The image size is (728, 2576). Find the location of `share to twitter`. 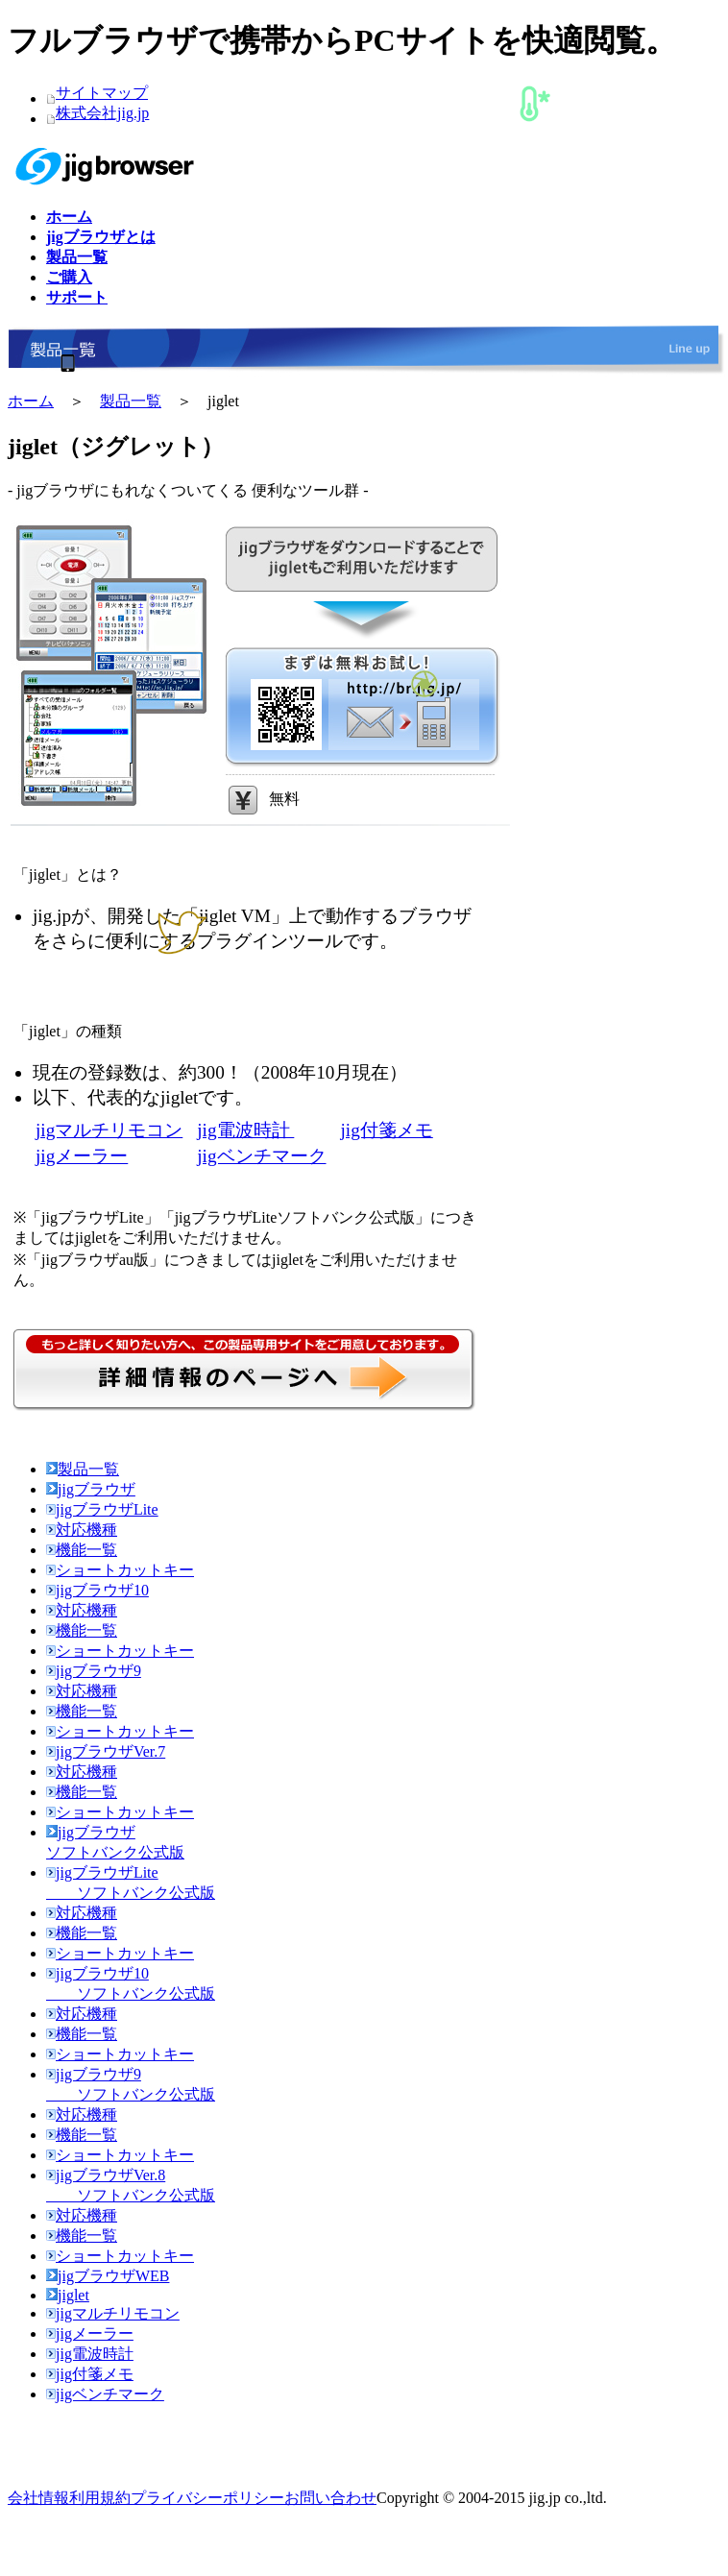

share to twitter is located at coordinates (180, 931).